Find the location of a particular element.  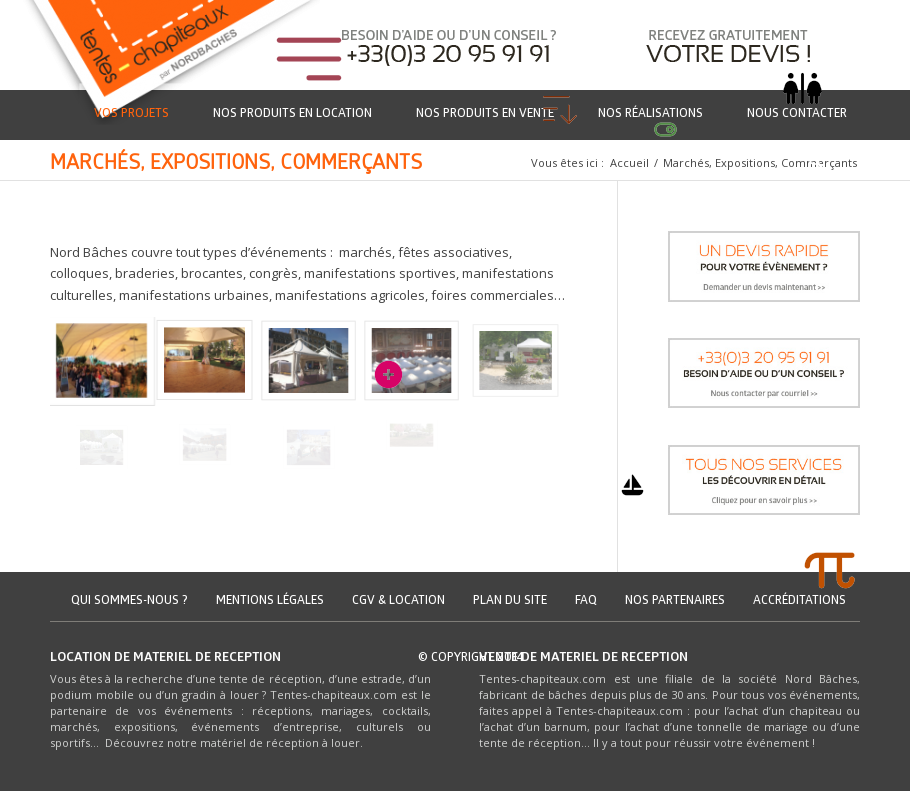

access mathematical or scientific calculator functions is located at coordinates (830, 569).